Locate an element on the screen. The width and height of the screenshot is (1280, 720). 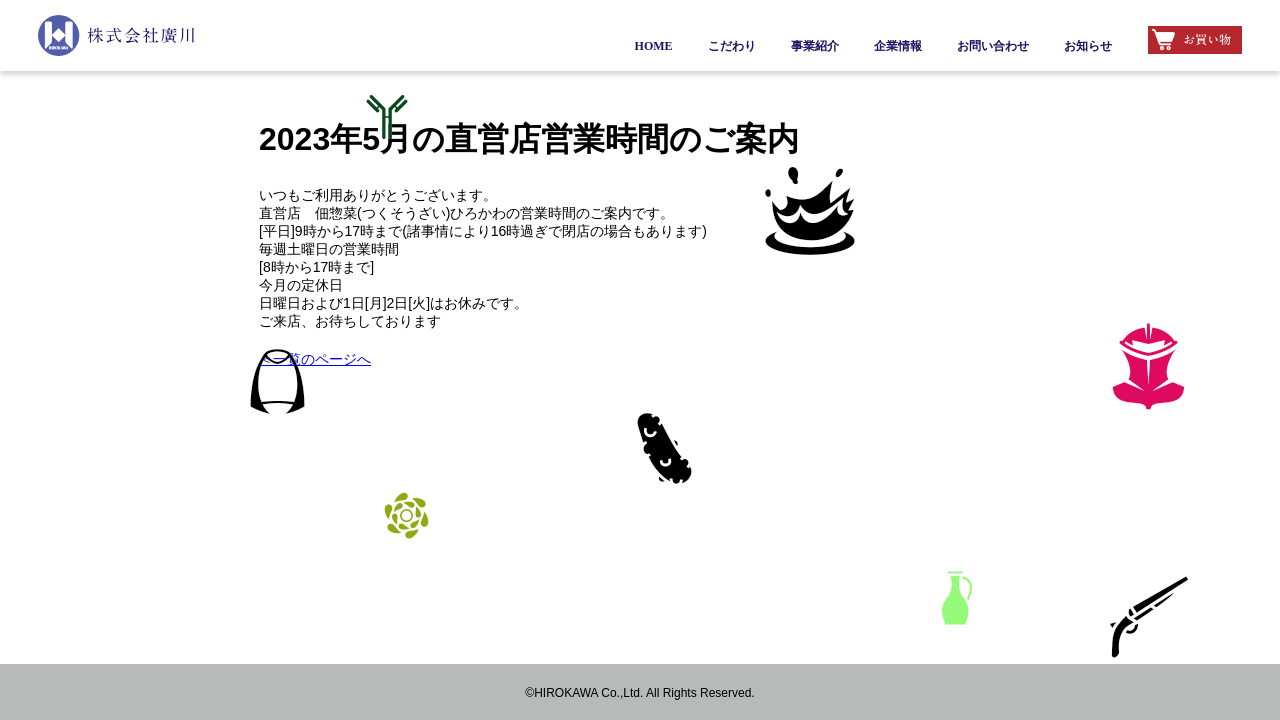
select pickle as a food item or ingredient is located at coordinates (664, 448).